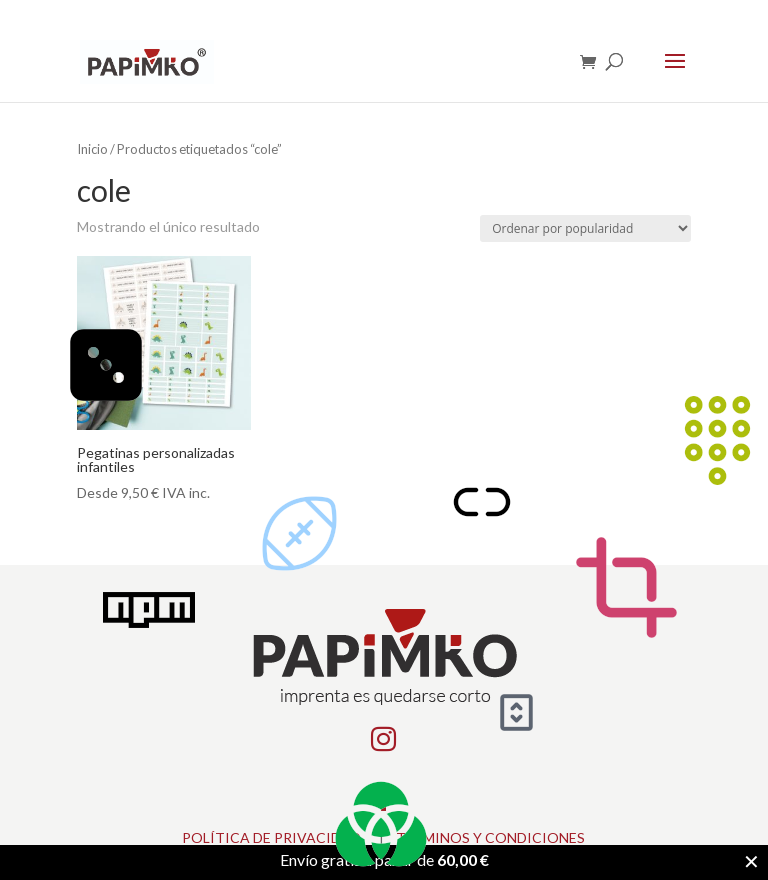 Image resolution: width=768 pixels, height=880 pixels. I want to click on npm package manager logo, so click(149, 610).